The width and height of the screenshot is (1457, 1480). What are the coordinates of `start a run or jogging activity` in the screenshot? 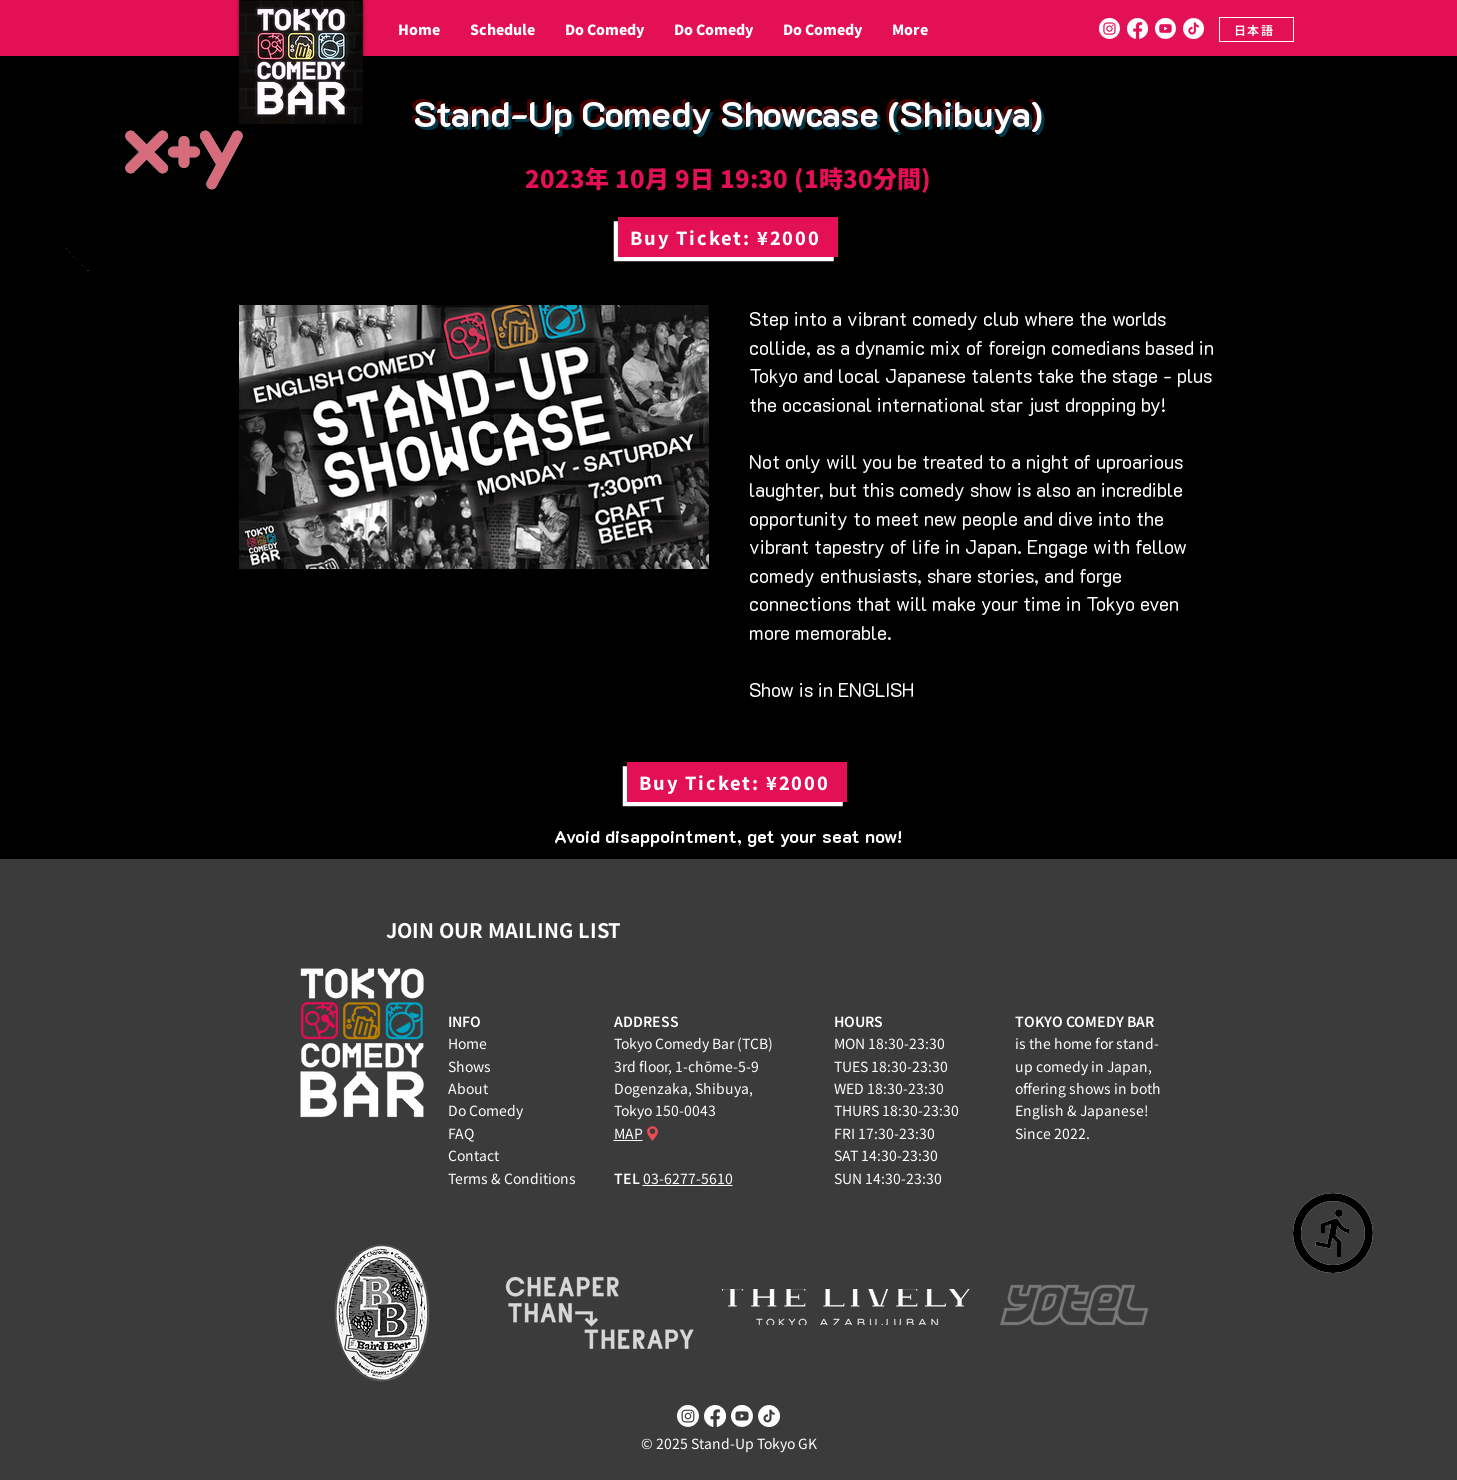 It's located at (1333, 1233).